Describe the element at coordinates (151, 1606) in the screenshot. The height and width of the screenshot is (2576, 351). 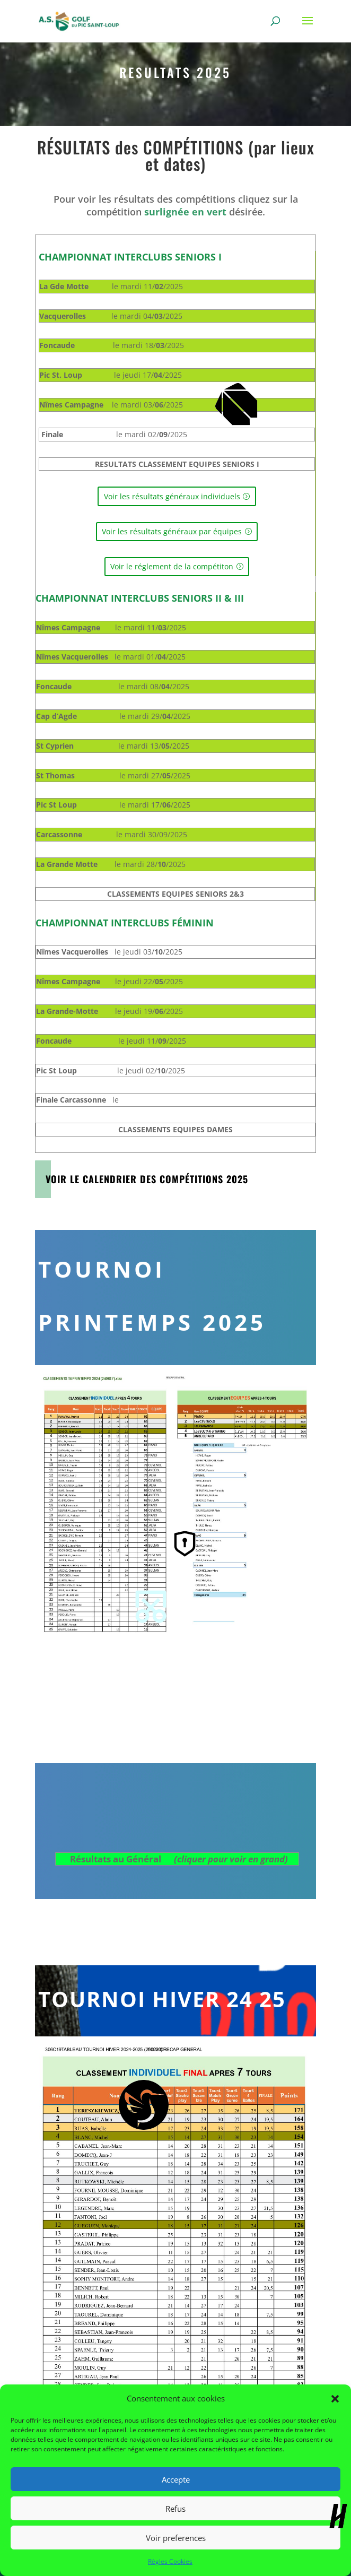
I see `capture a screenshot` at that location.